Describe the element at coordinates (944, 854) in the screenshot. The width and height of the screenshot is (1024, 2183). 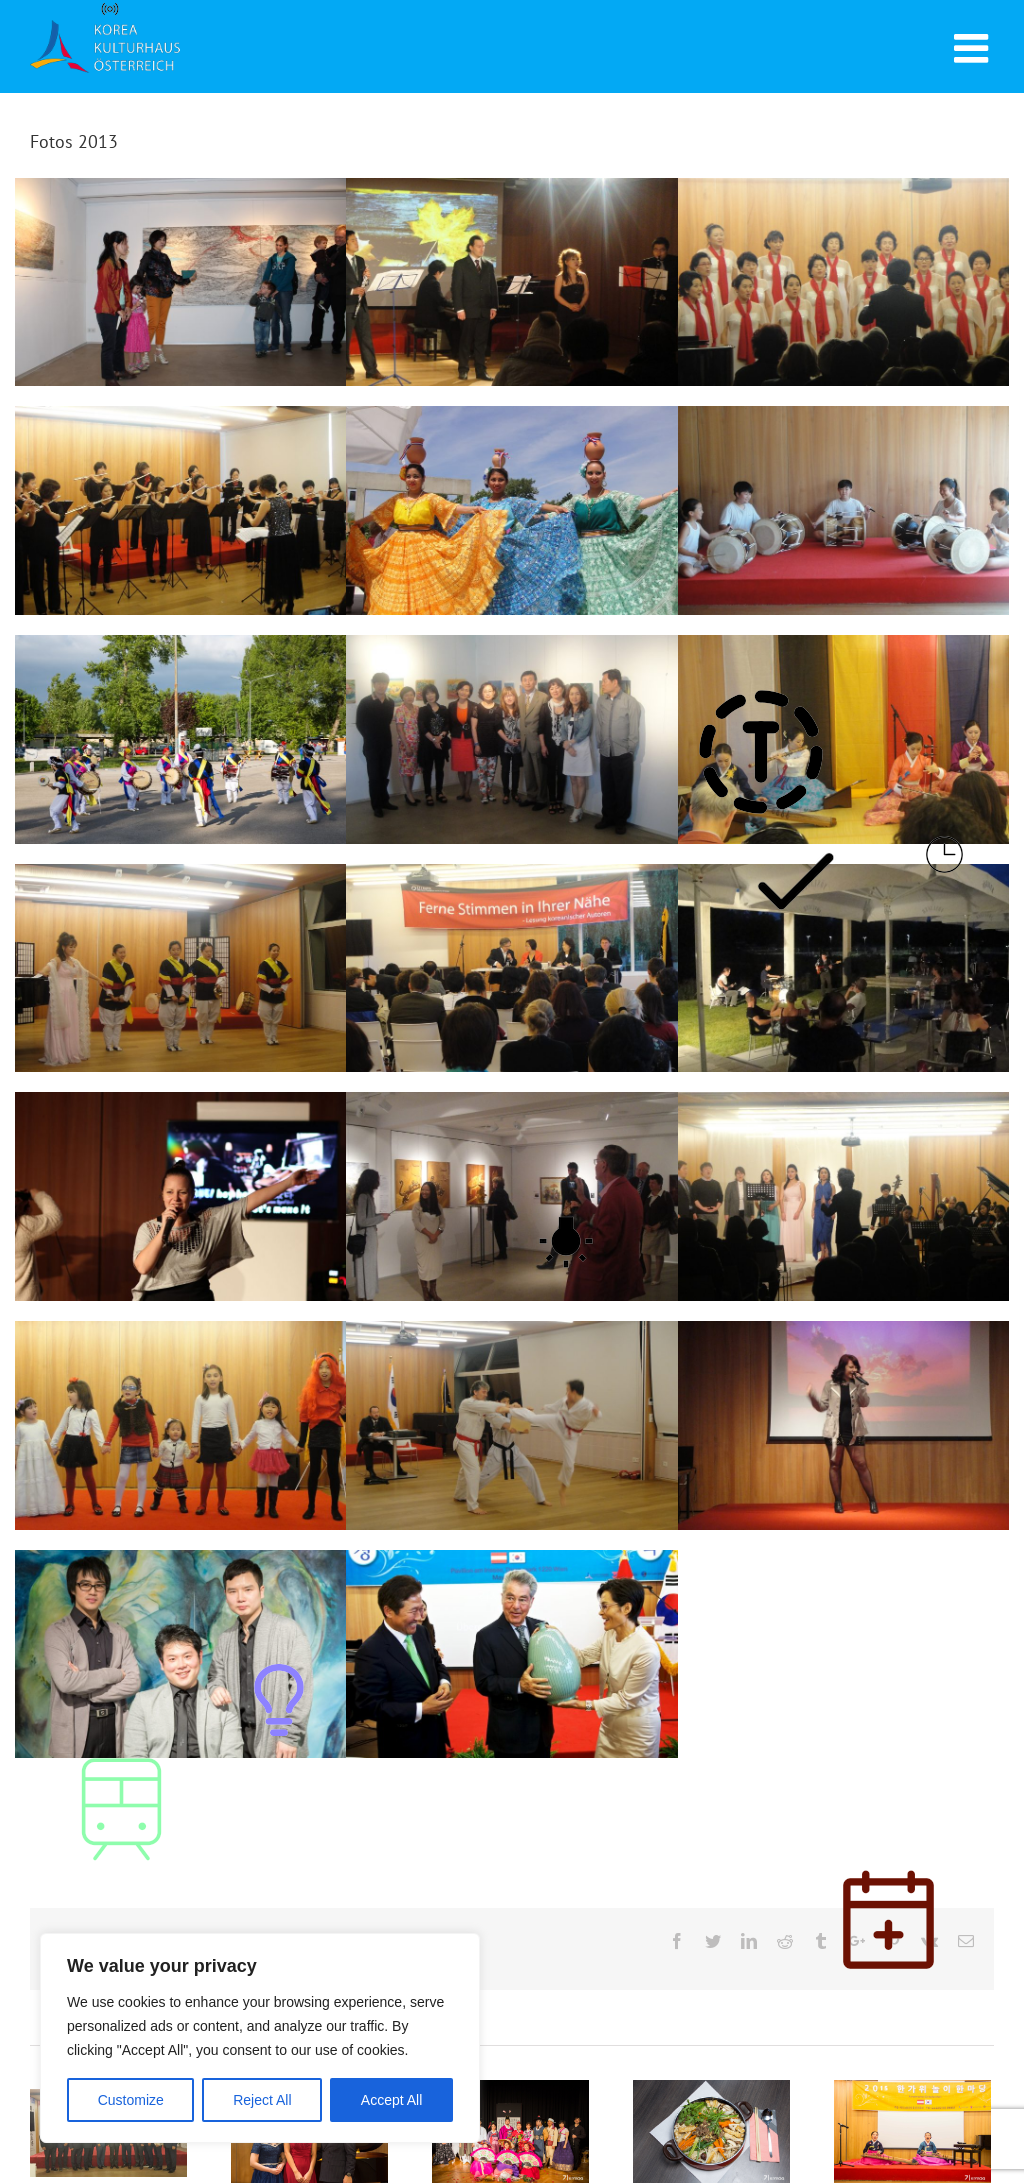
I see `view current time` at that location.